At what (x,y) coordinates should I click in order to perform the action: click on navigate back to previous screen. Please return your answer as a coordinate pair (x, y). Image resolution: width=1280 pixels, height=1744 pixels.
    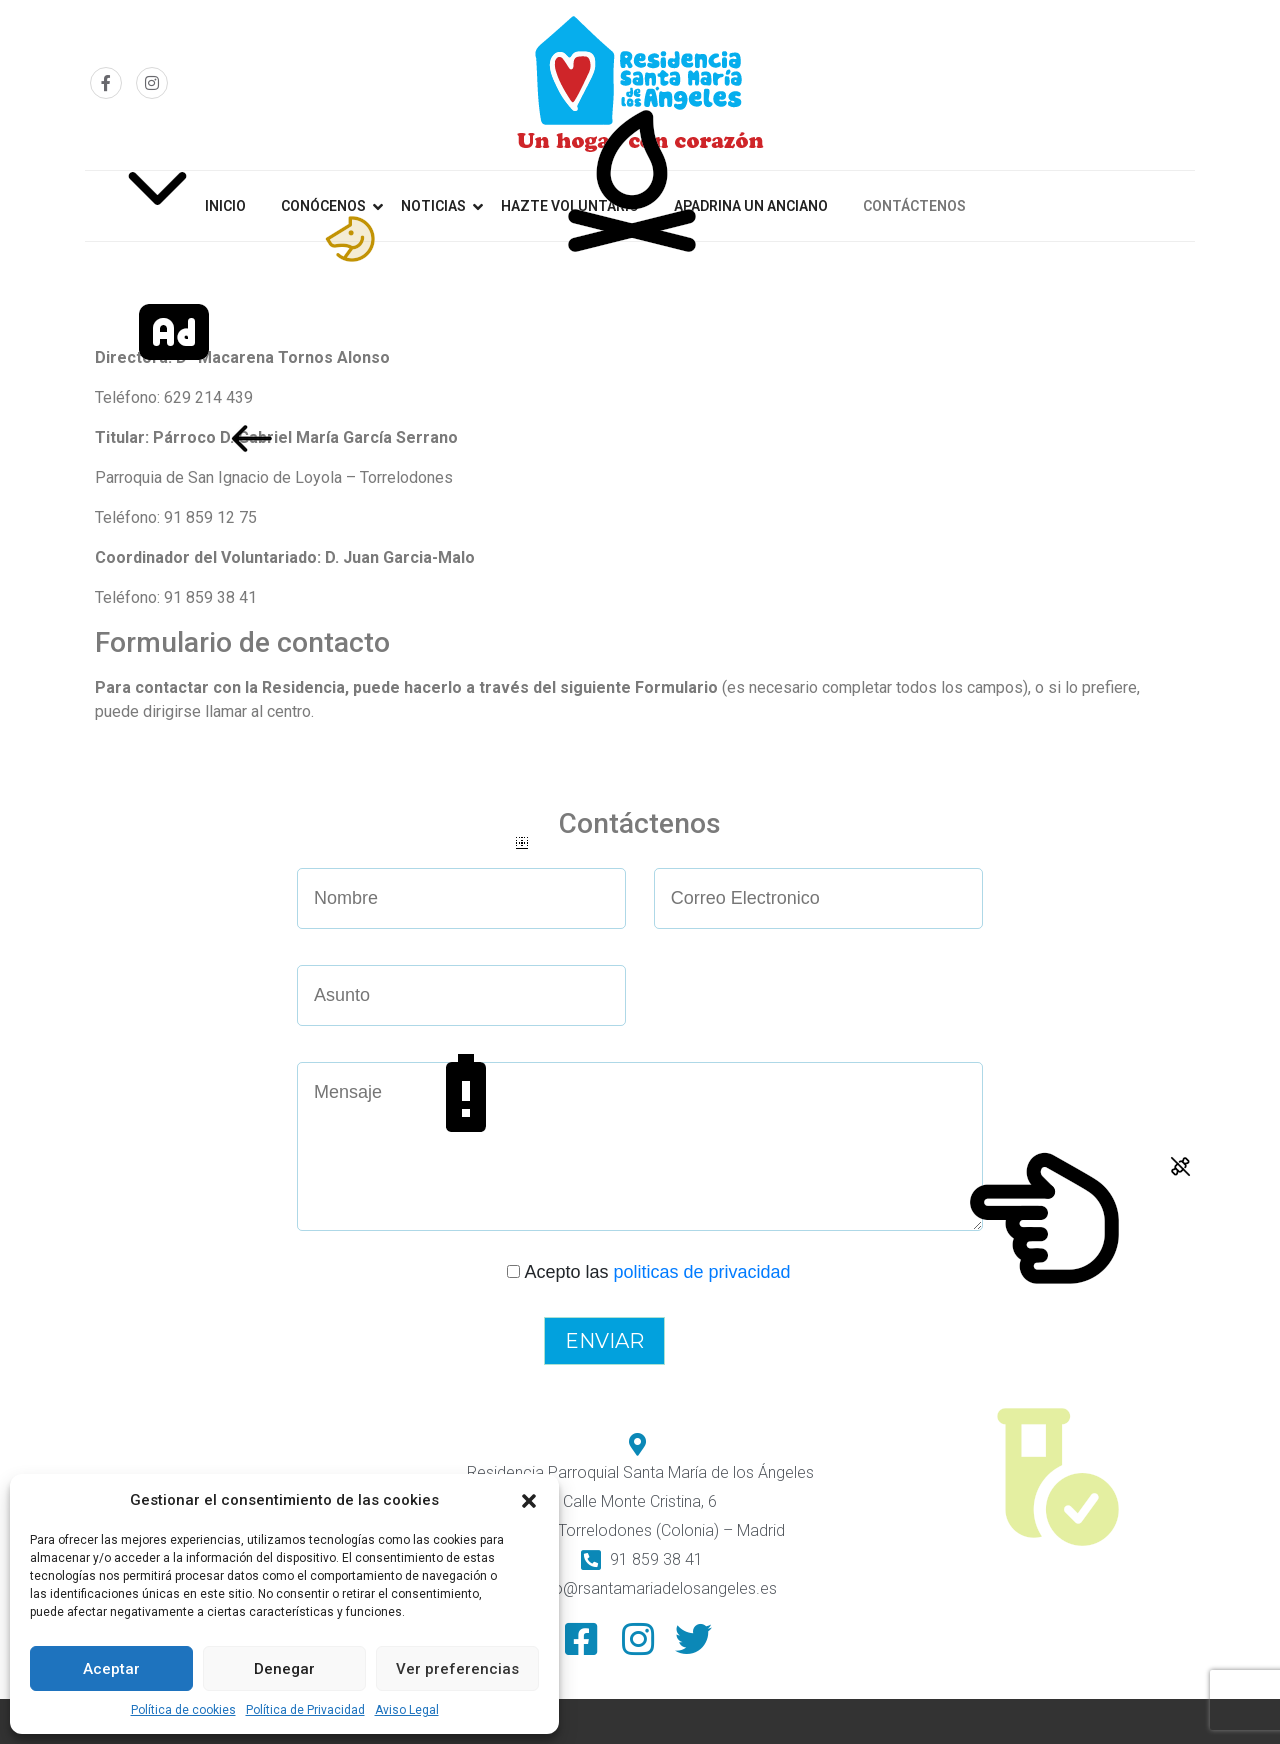
    Looking at the image, I should click on (251, 438).